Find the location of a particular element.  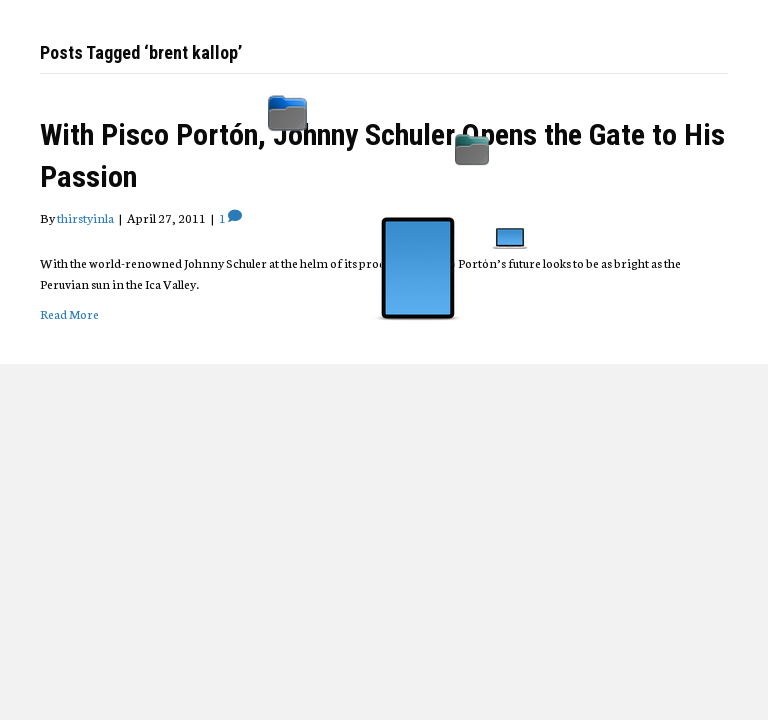

drop files here to move them into this folder is located at coordinates (287, 112).